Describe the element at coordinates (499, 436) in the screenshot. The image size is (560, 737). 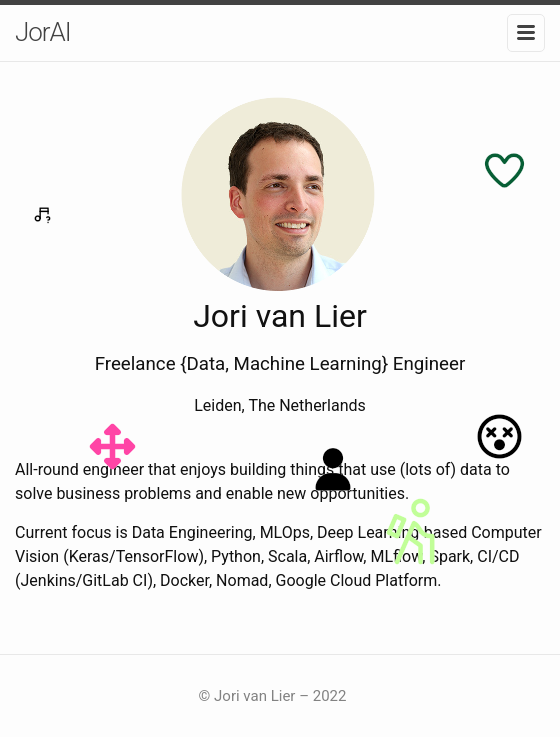
I see `indicates an error or system crash` at that location.